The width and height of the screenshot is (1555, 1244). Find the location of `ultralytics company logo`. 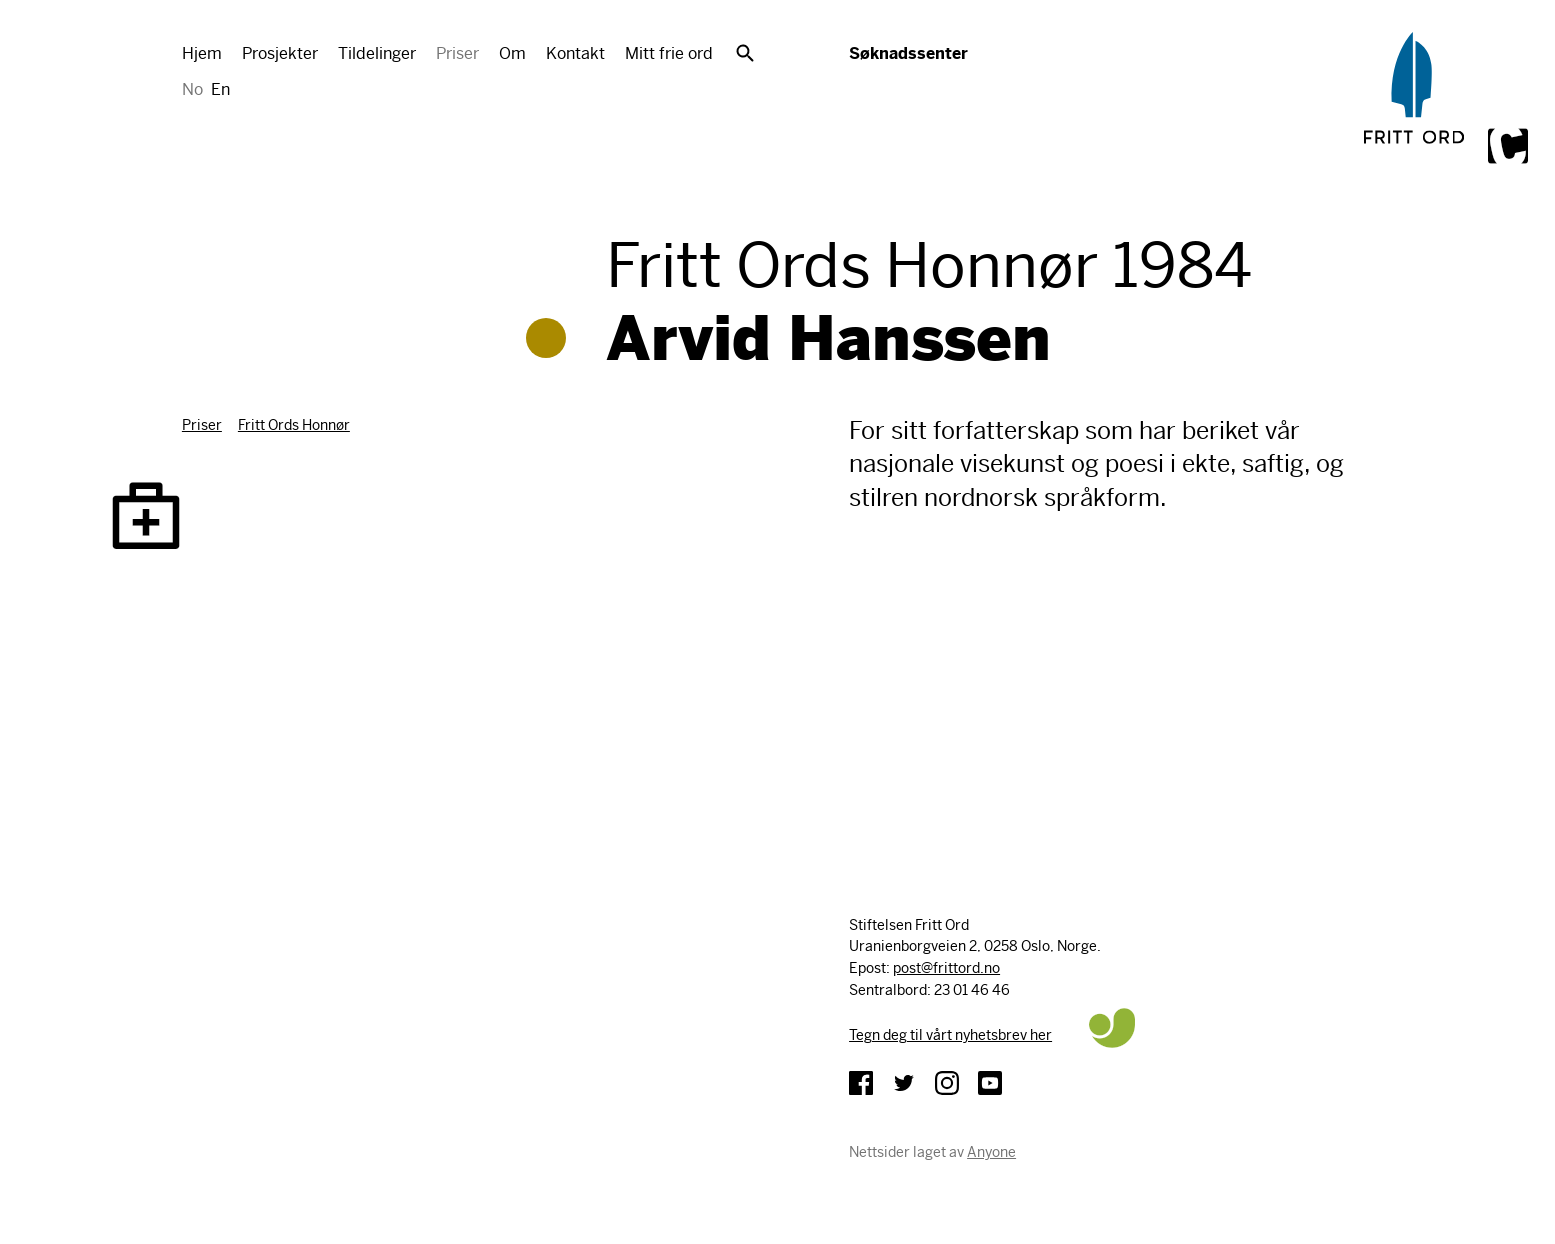

ultralytics company logo is located at coordinates (1112, 1028).